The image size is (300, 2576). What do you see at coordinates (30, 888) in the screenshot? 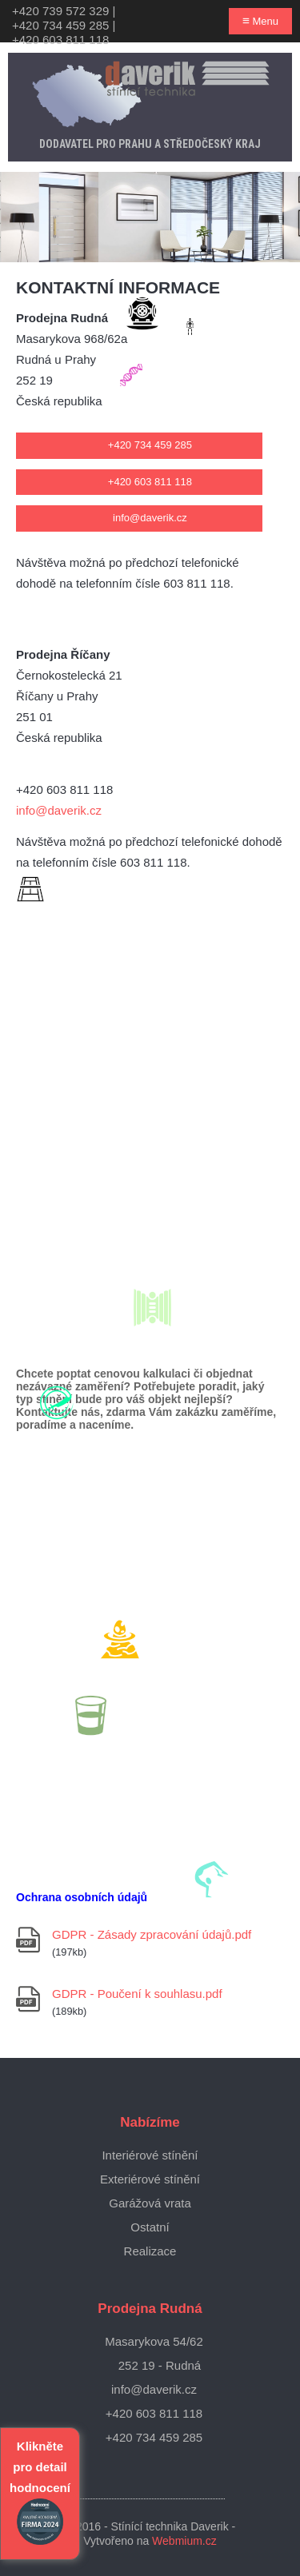
I see `view tennis court availability` at bounding box center [30, 888].